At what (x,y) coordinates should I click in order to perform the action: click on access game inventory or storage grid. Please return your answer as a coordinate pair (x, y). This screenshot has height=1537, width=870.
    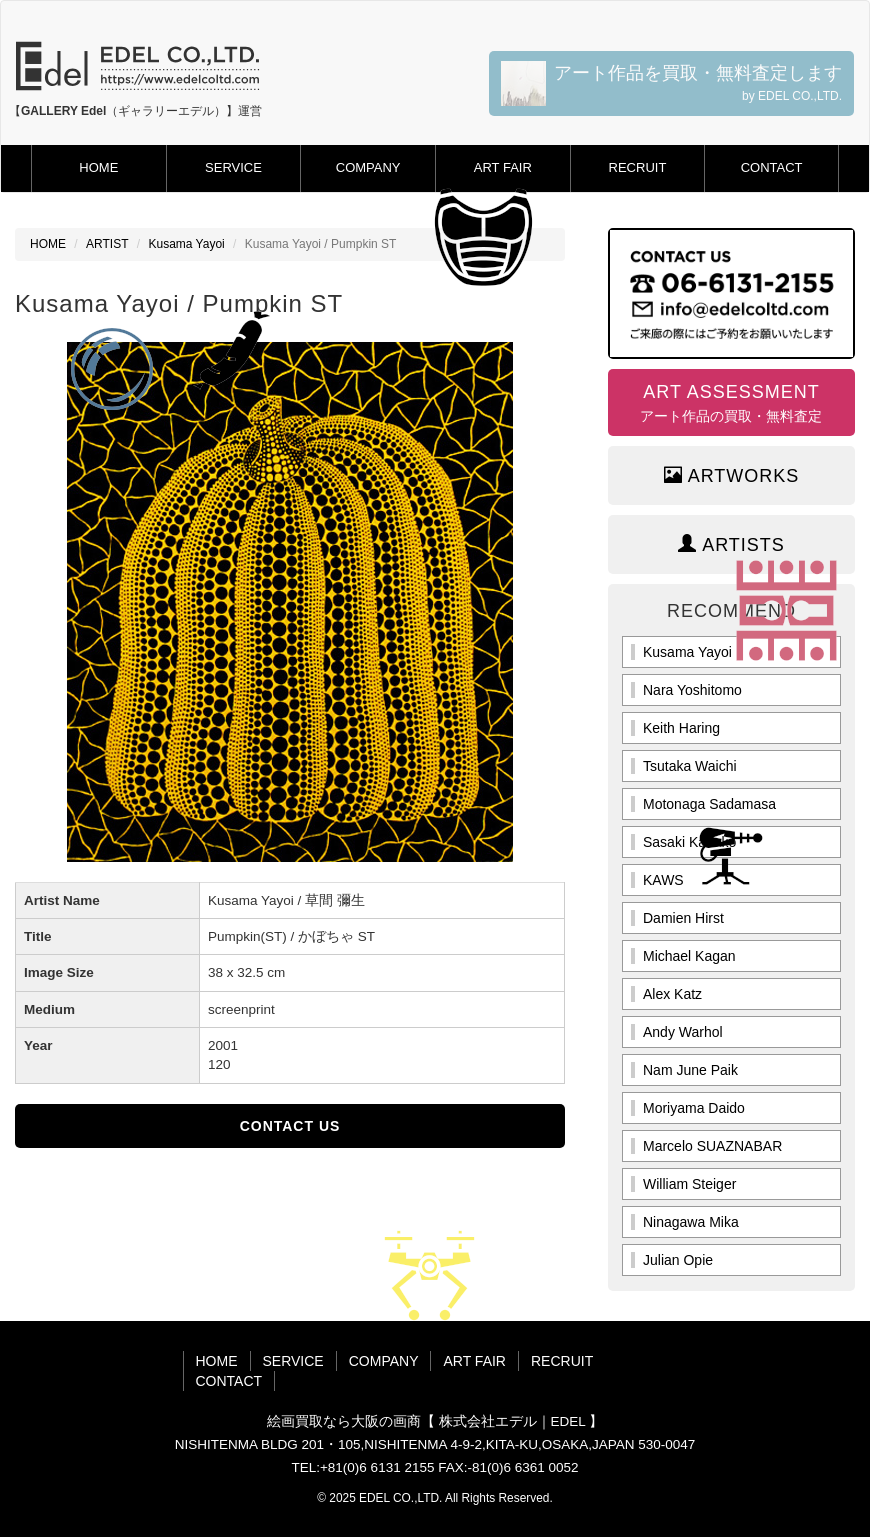
    Looking at the image, I should click on (786, 610).